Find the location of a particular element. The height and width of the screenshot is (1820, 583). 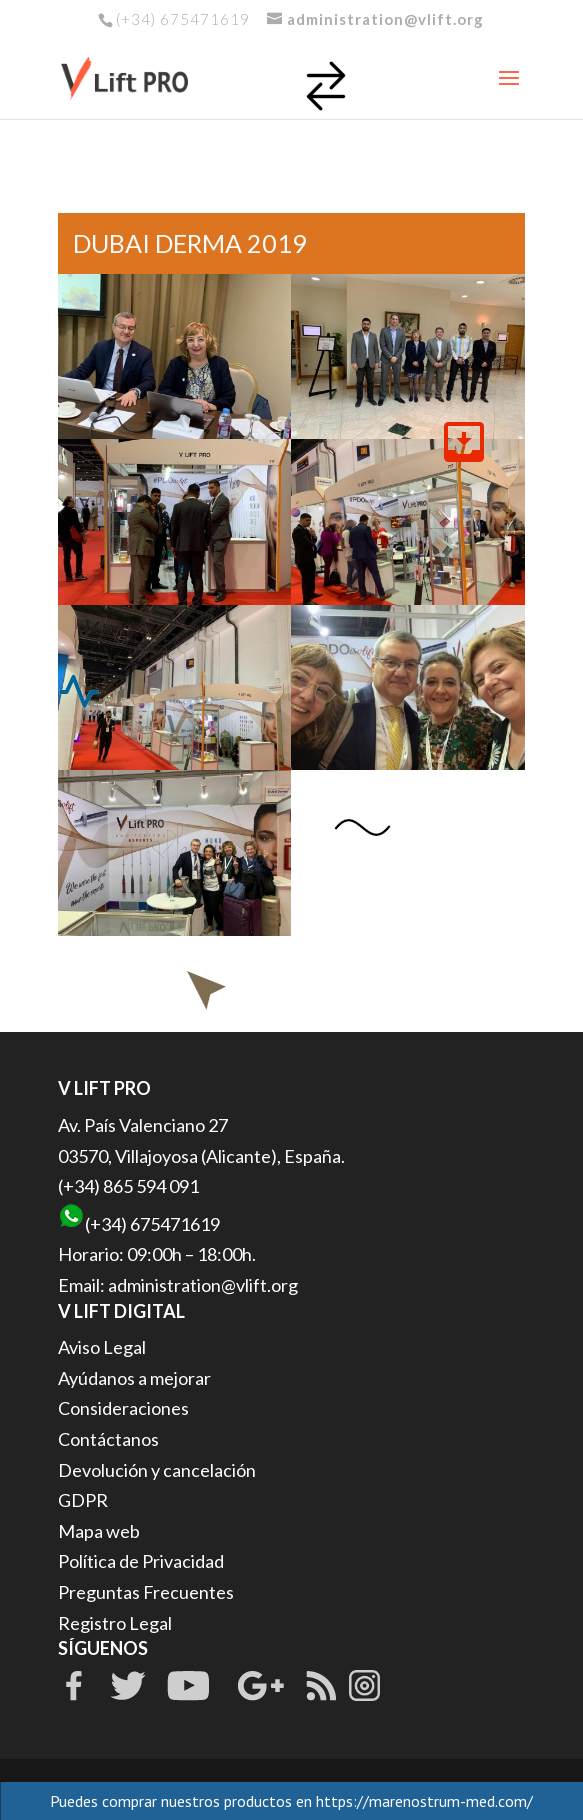

show current location on map is located at coordinates (206, 990).